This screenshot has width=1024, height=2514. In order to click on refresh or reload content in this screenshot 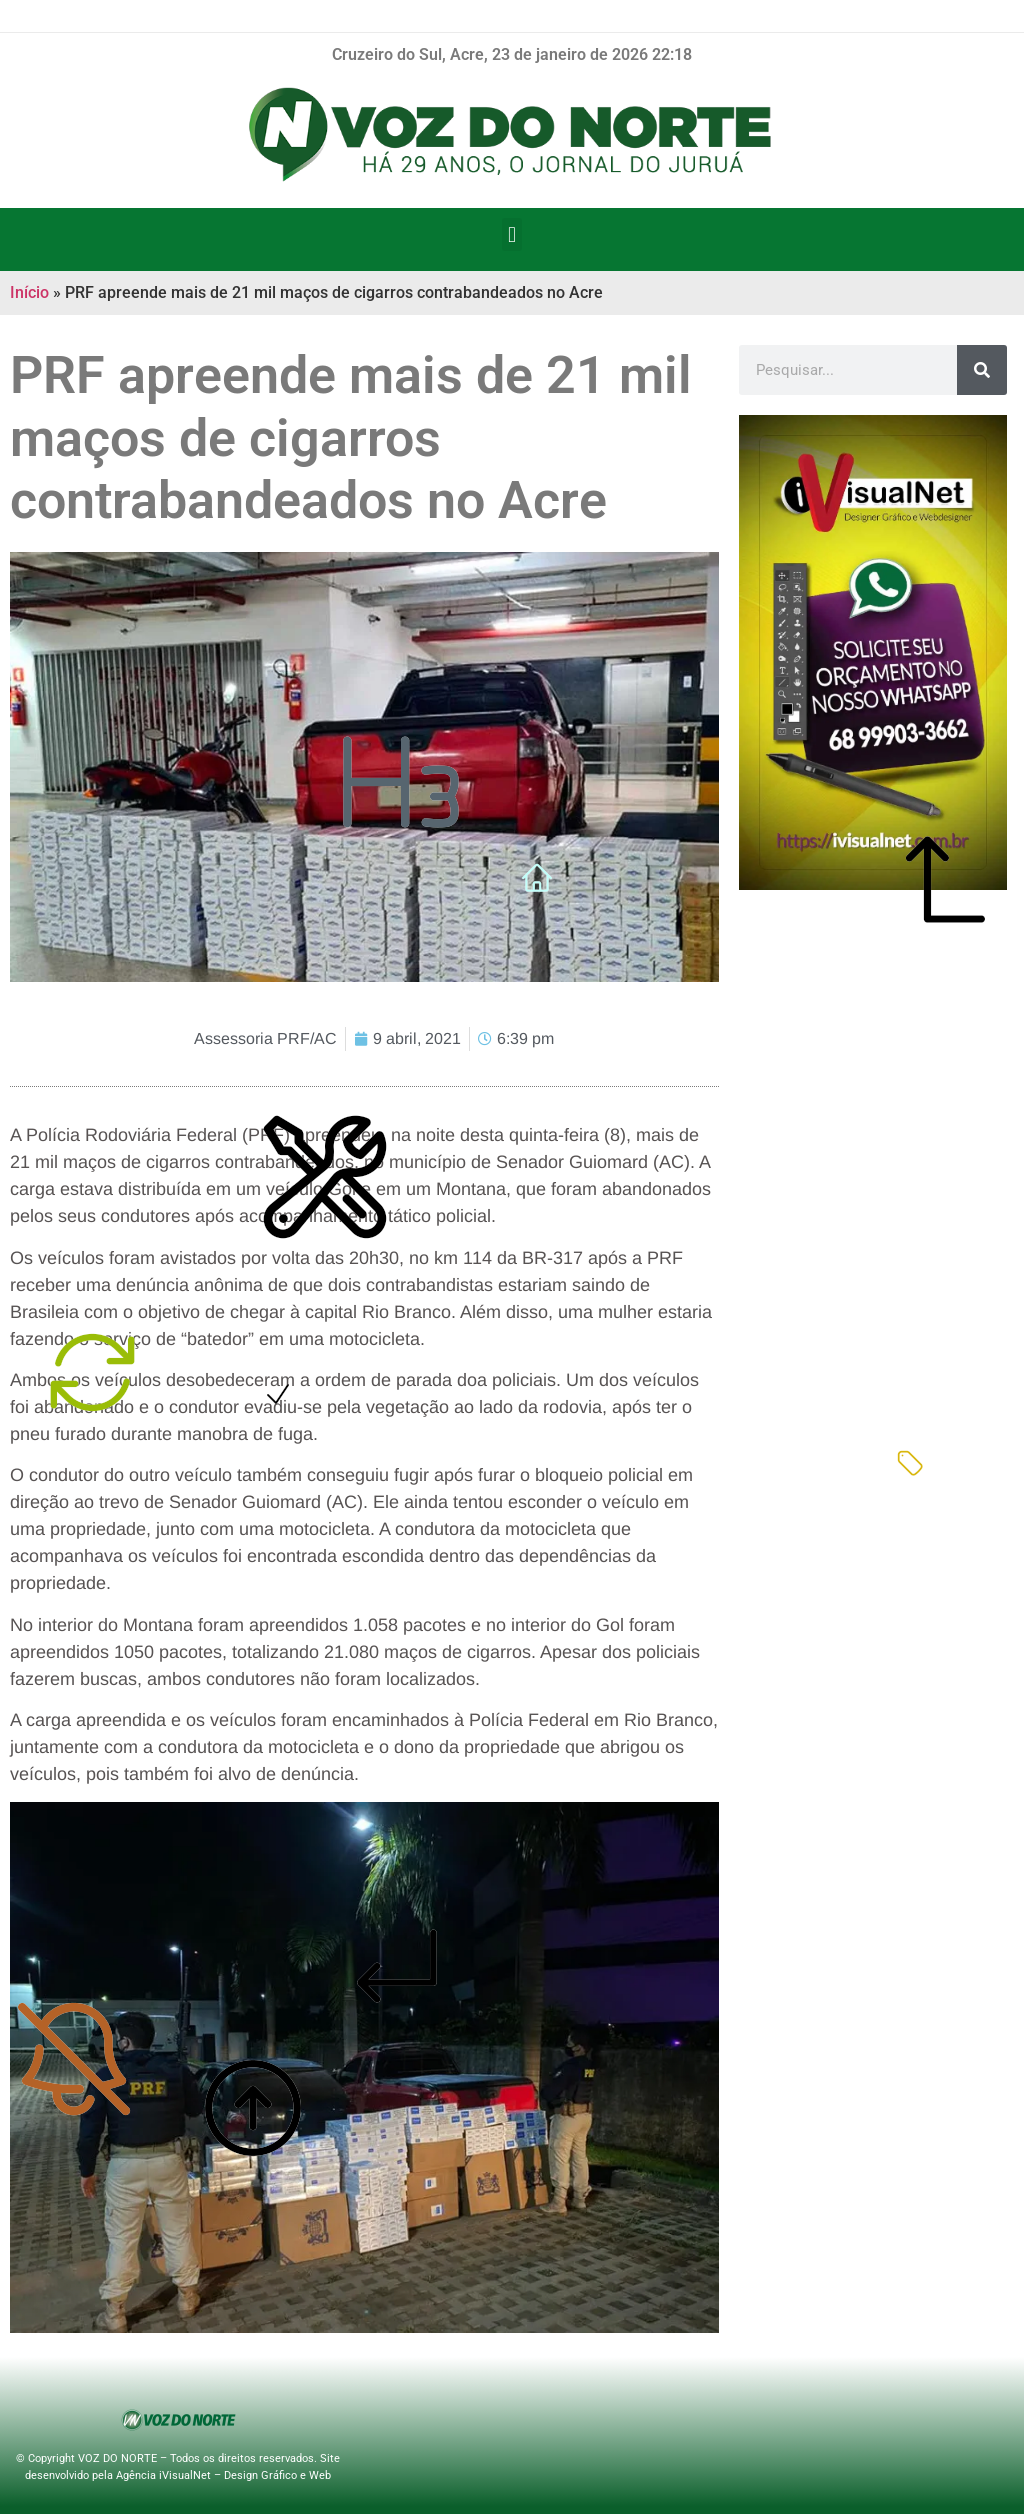, I will do `click(92, 1372)`.